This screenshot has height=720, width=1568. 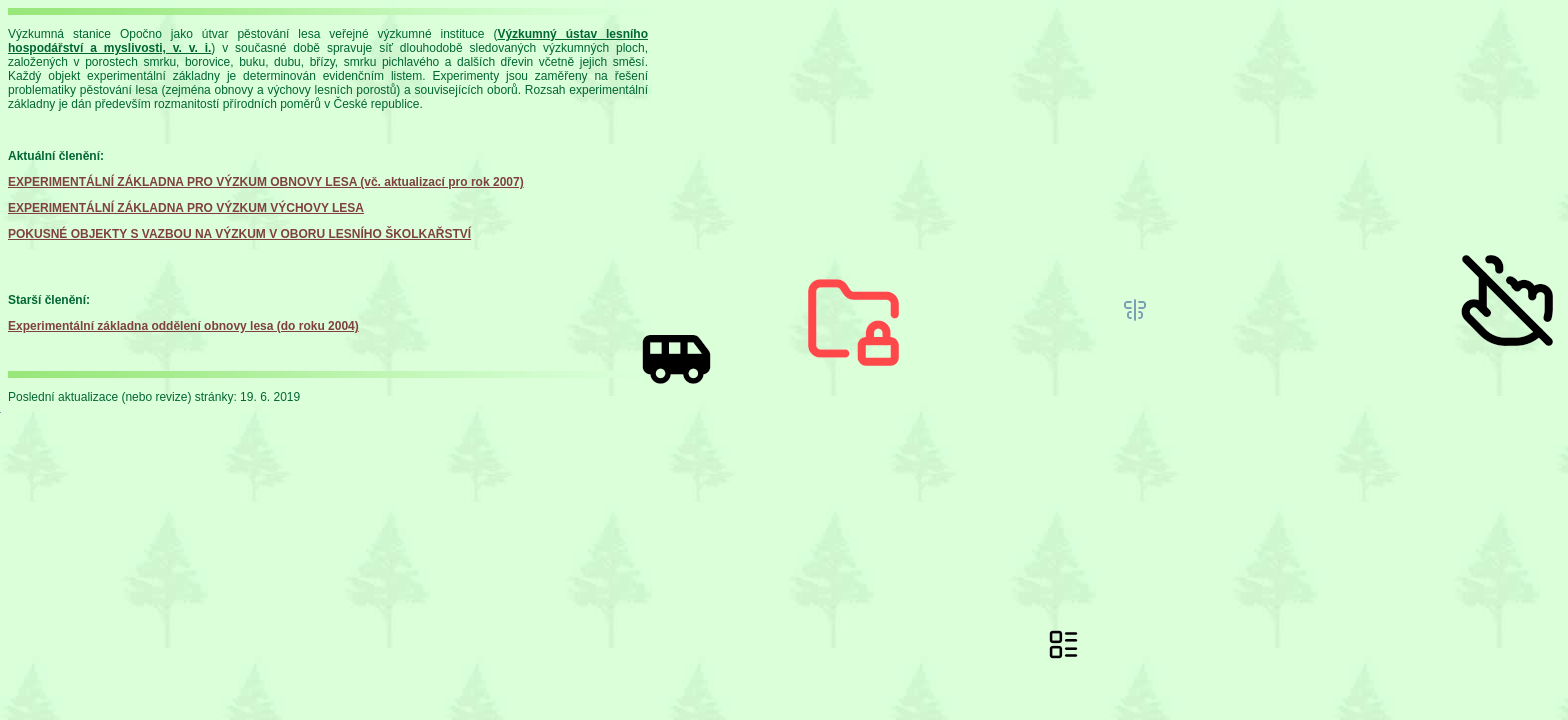 I want to click on align objects to vertical center, so click(x=1135, y=310).